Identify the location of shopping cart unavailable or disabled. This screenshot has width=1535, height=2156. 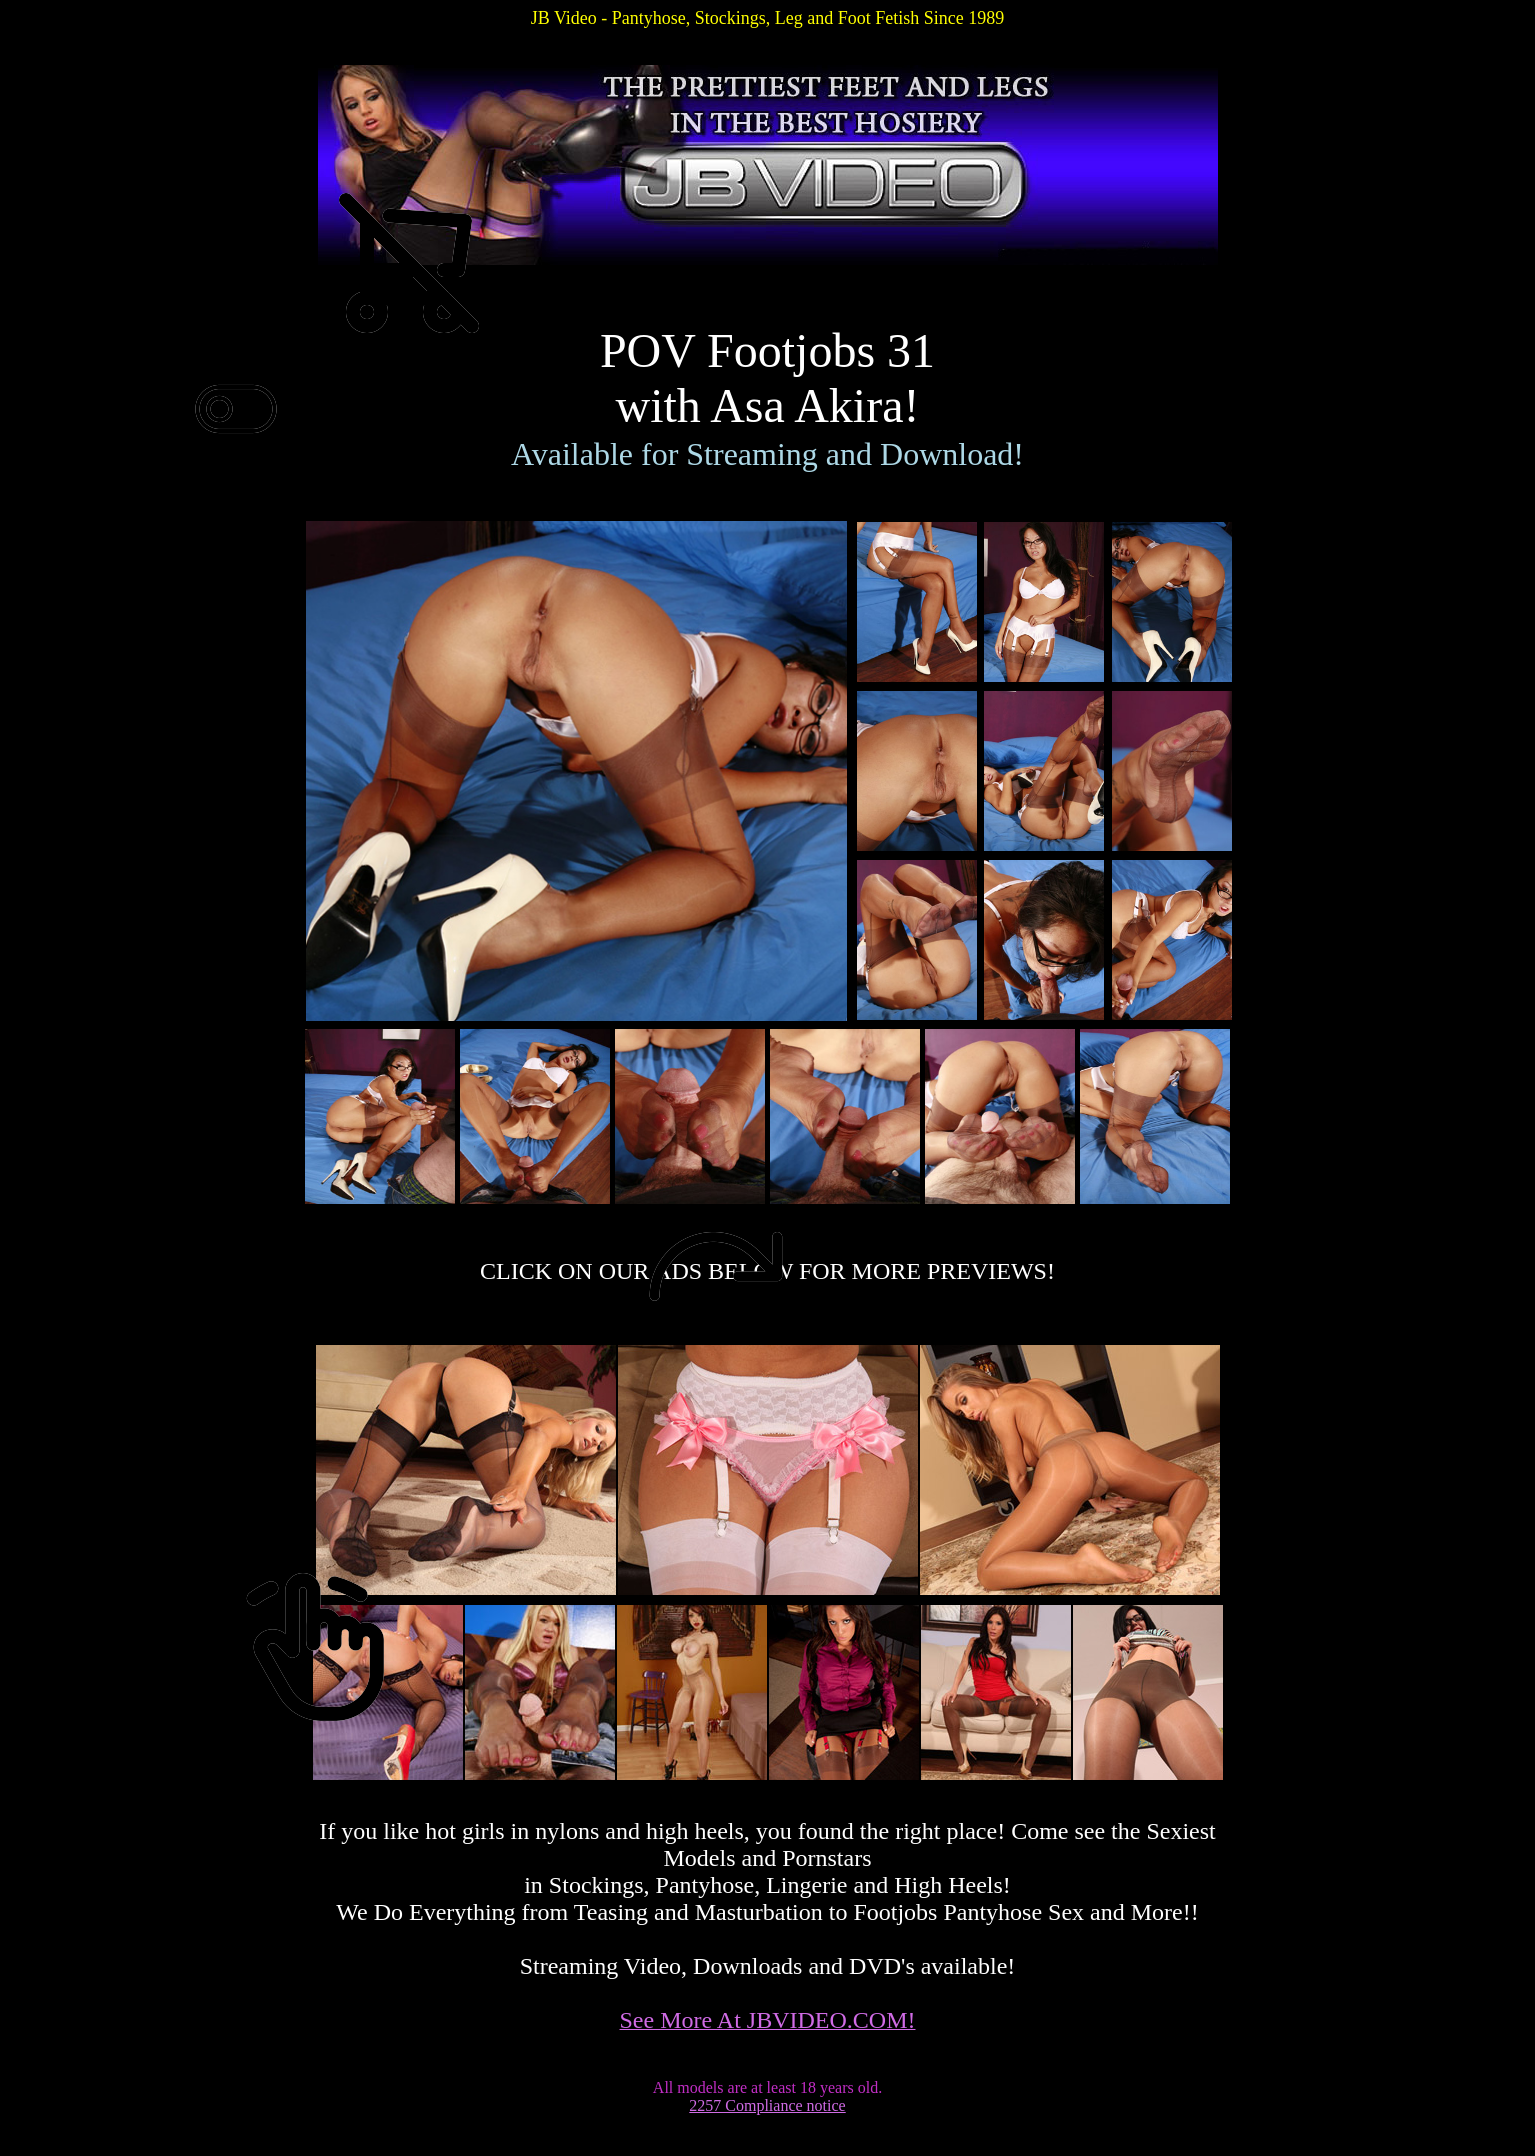
(409, 263).